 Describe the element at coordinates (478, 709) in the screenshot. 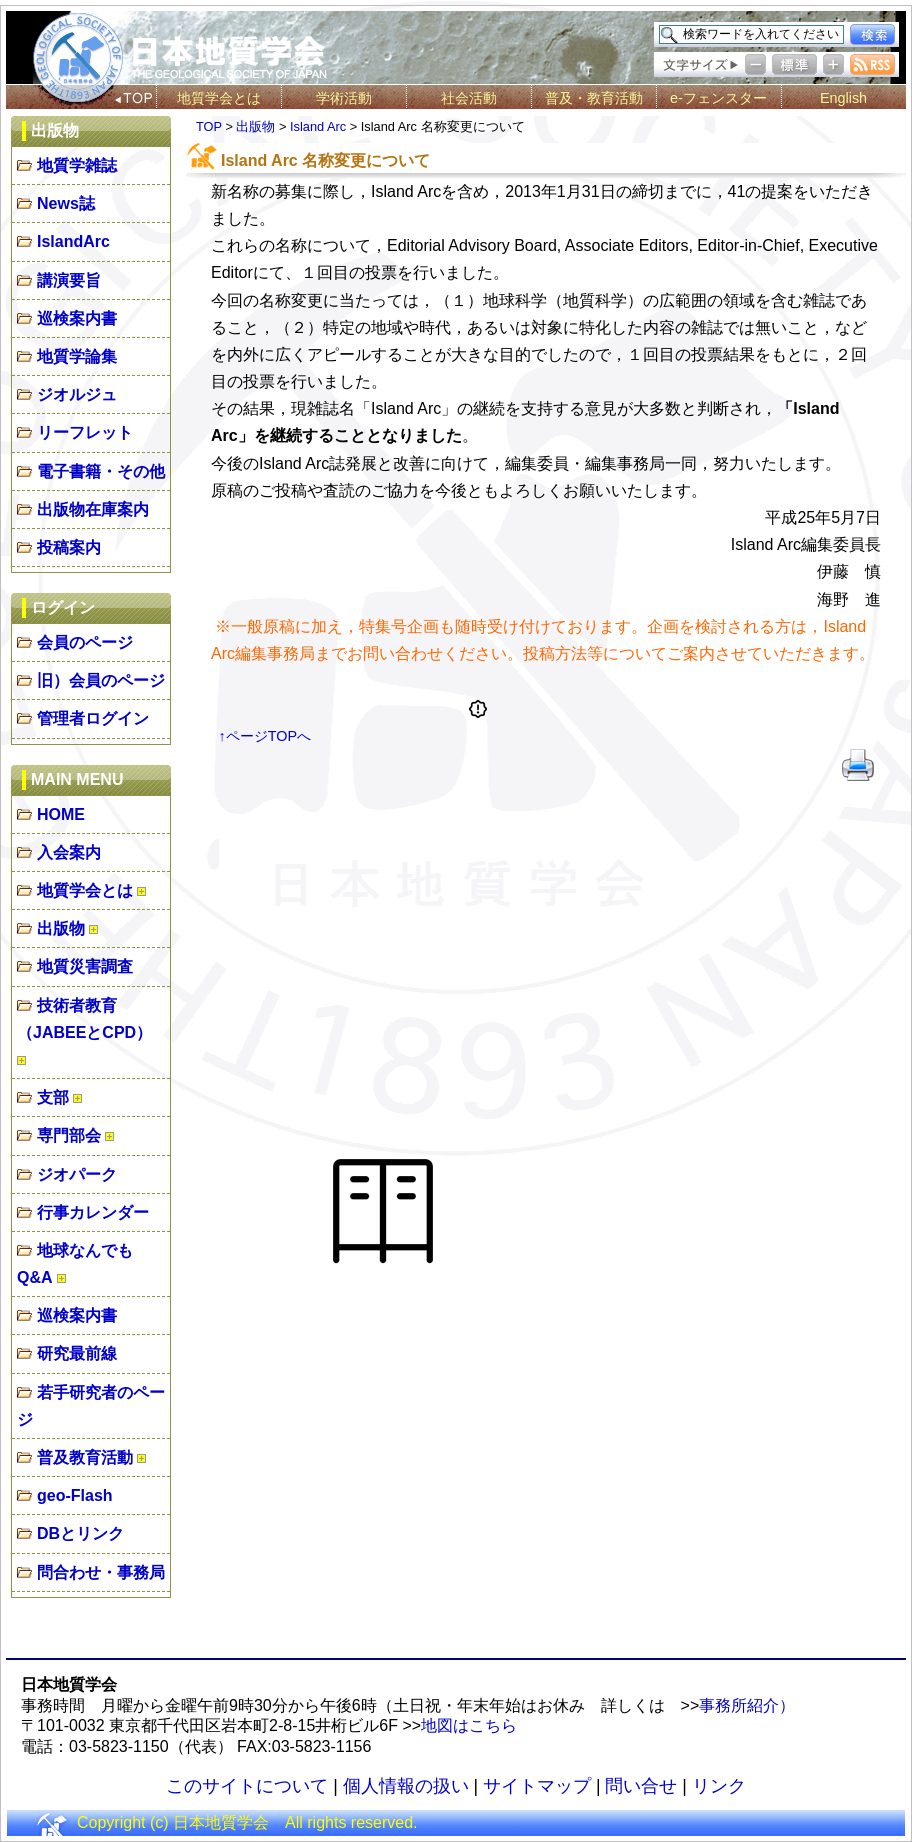

I see `indicates a warning or alert requiring attention` at that location.